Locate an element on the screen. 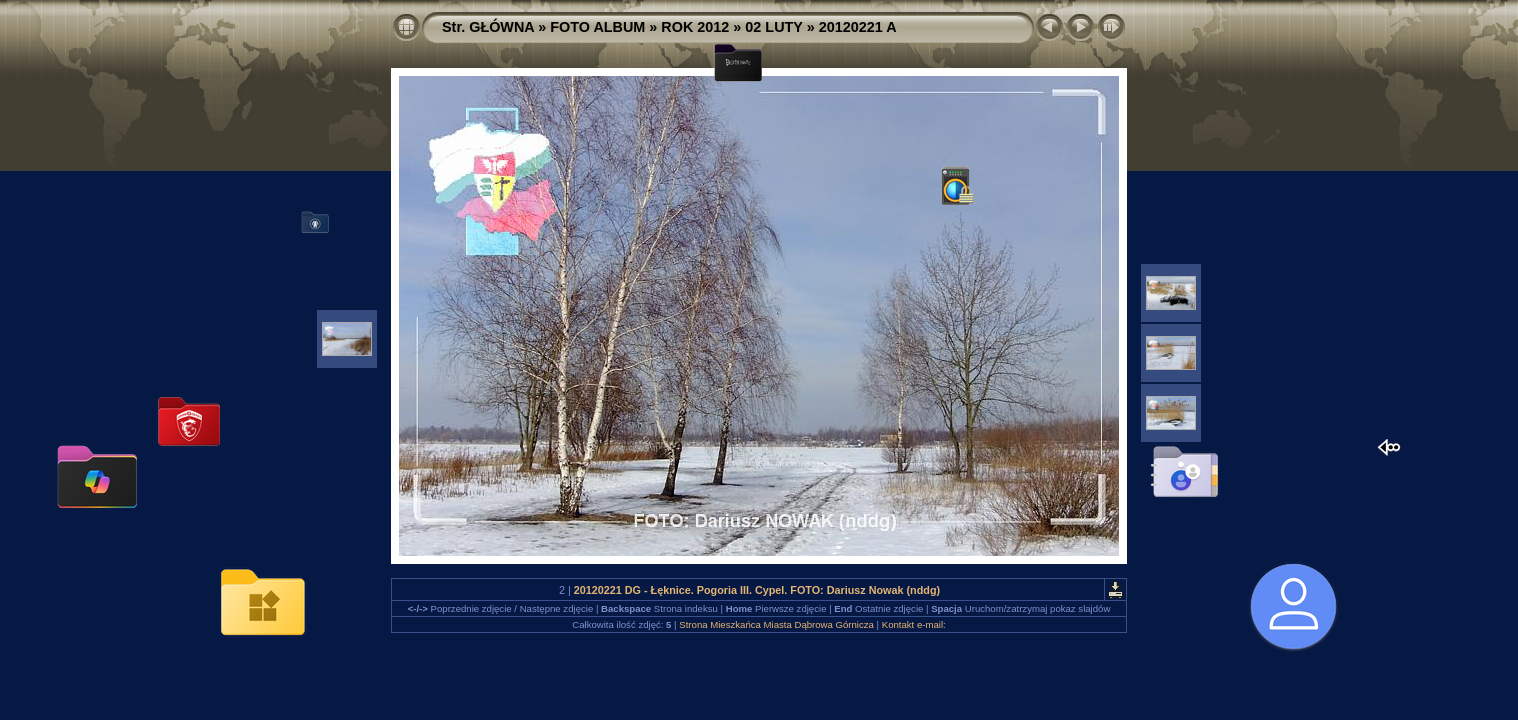  indicates a locked RAID 1 storage array is located at coordinates (955, 185).